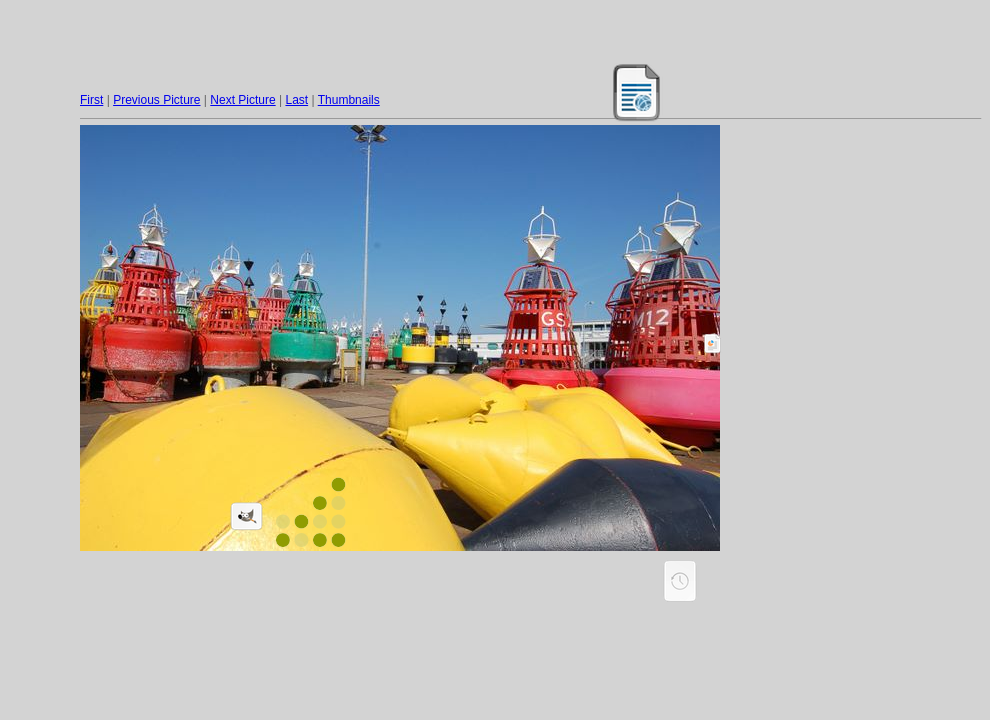  I want to click on a compressed GIMP image file, so click(246, 515).